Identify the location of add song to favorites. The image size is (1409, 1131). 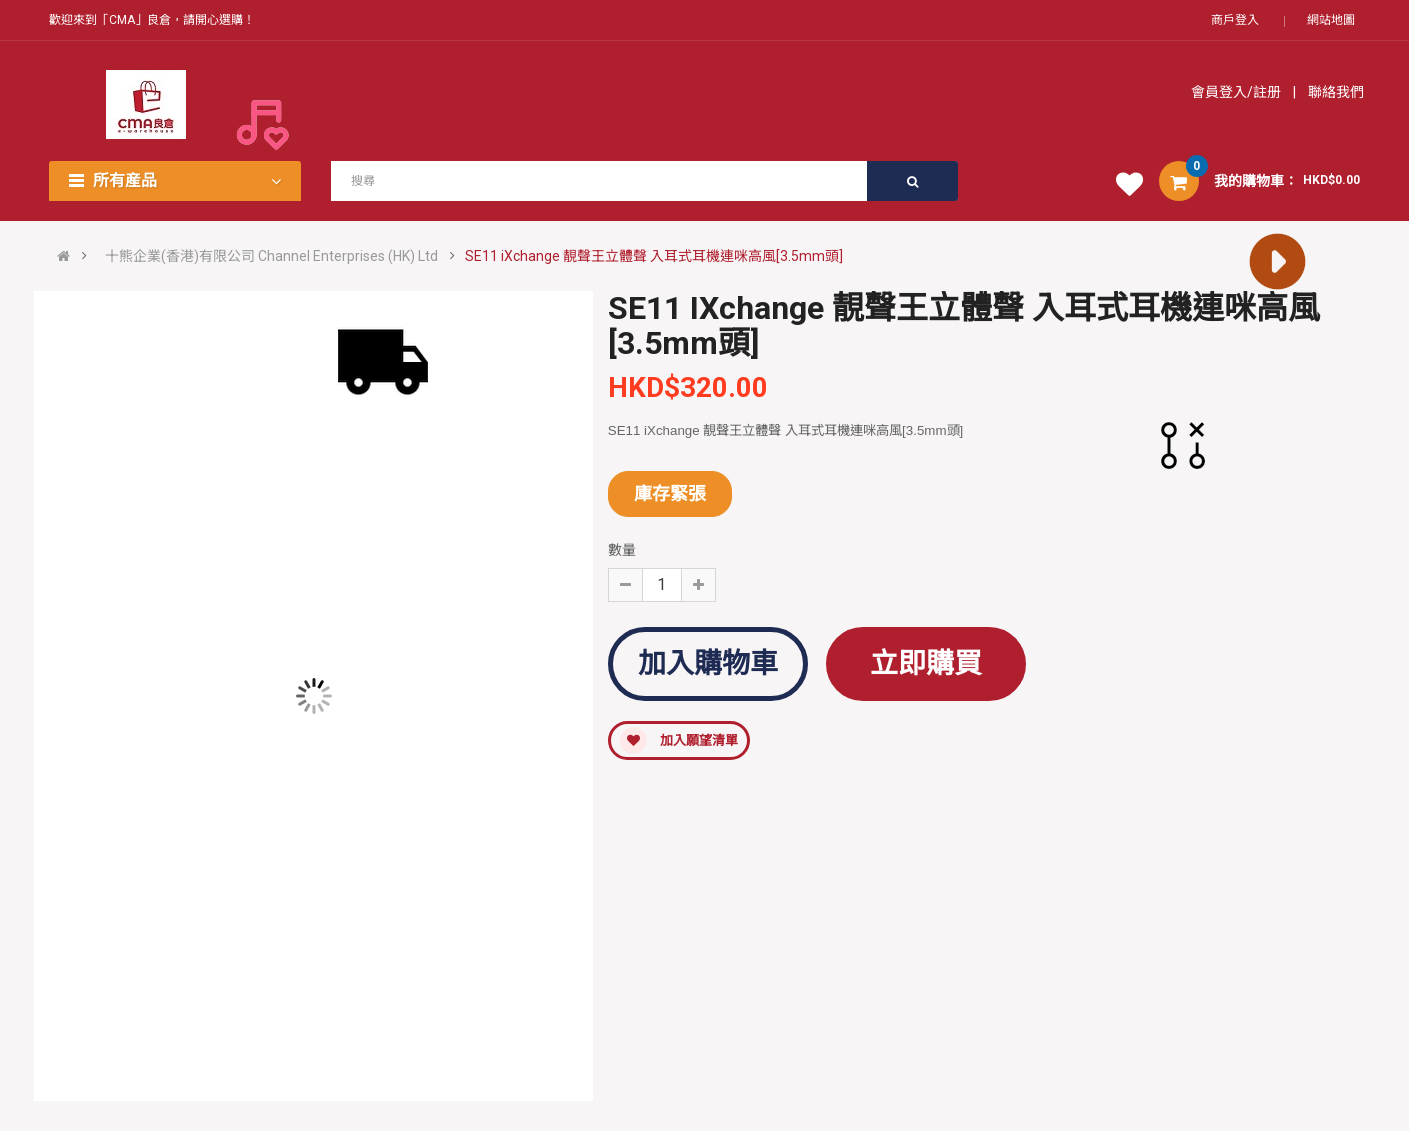
(261, 122).